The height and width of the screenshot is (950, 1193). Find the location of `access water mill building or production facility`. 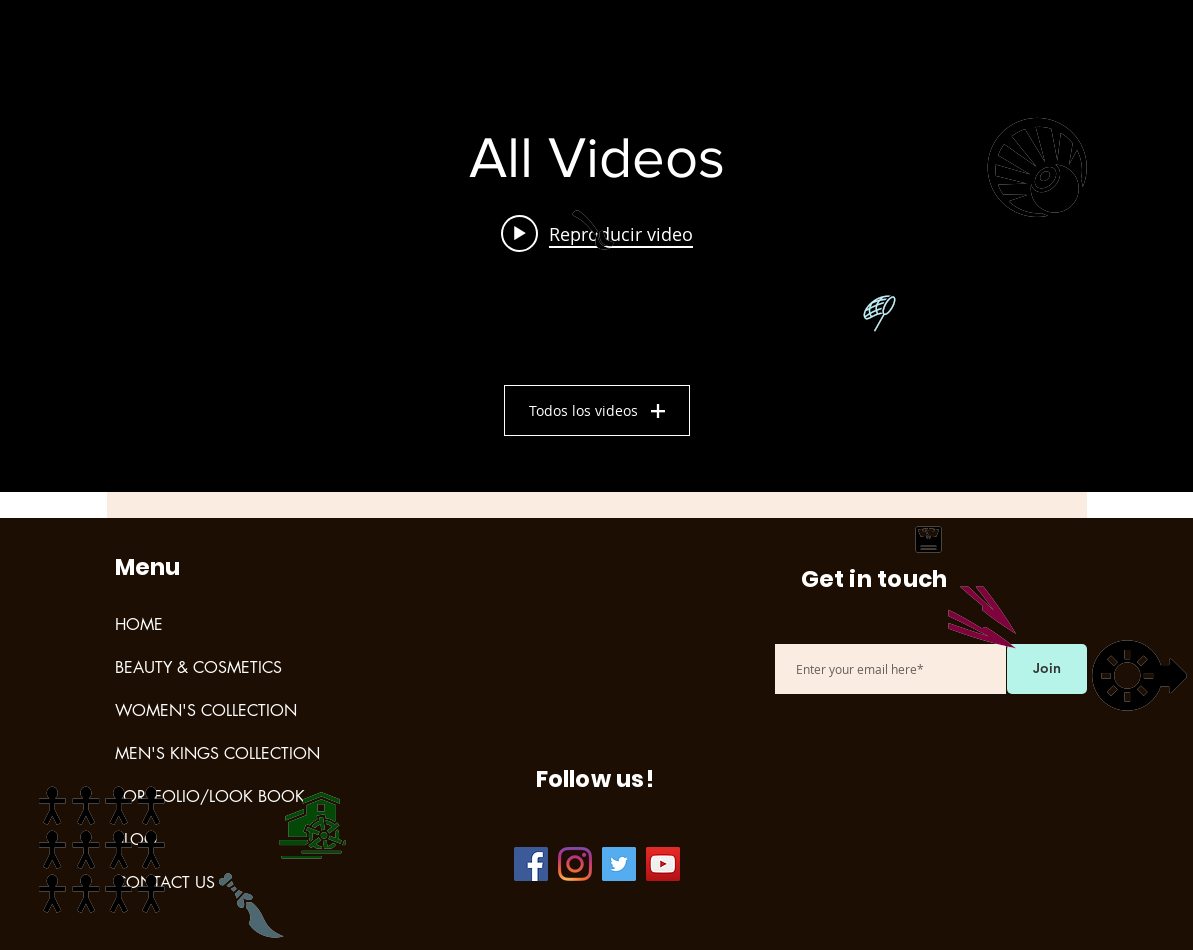

access water mill building or production facility is located at coordinates (312, 825).